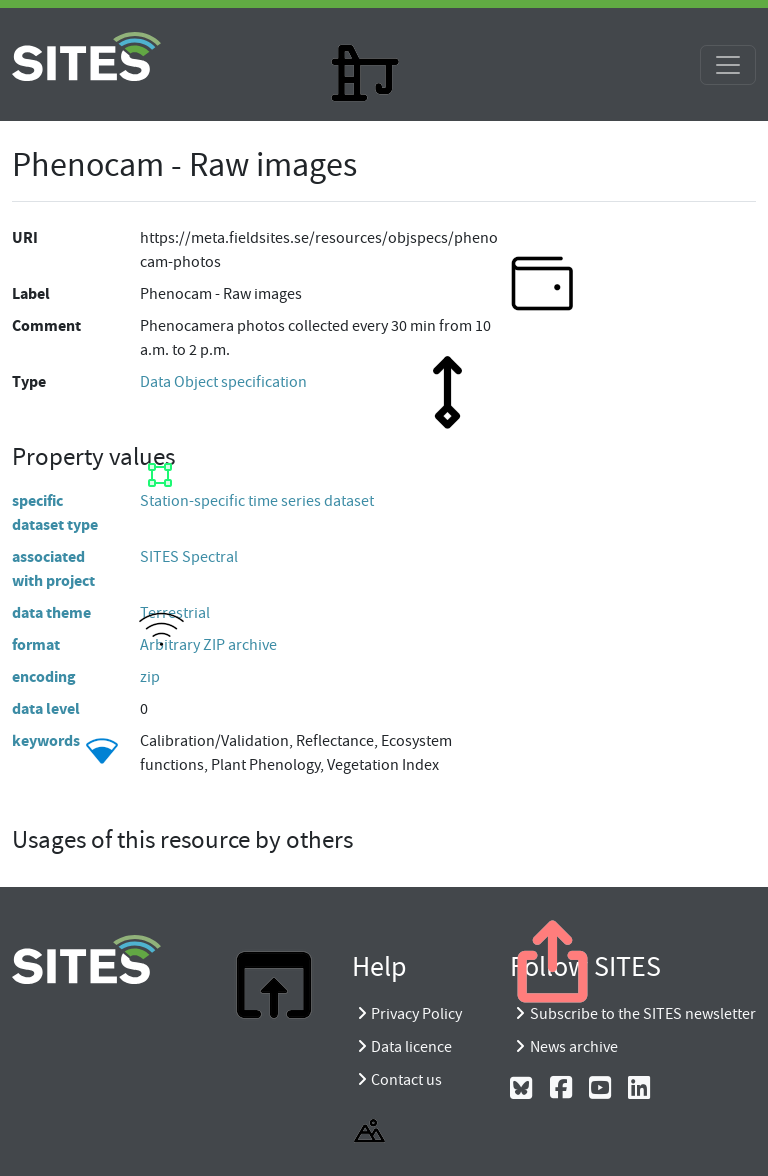  Describe the element at coordinates (364, 73) in the screenshot. I see `construction or building in progress` at that location.